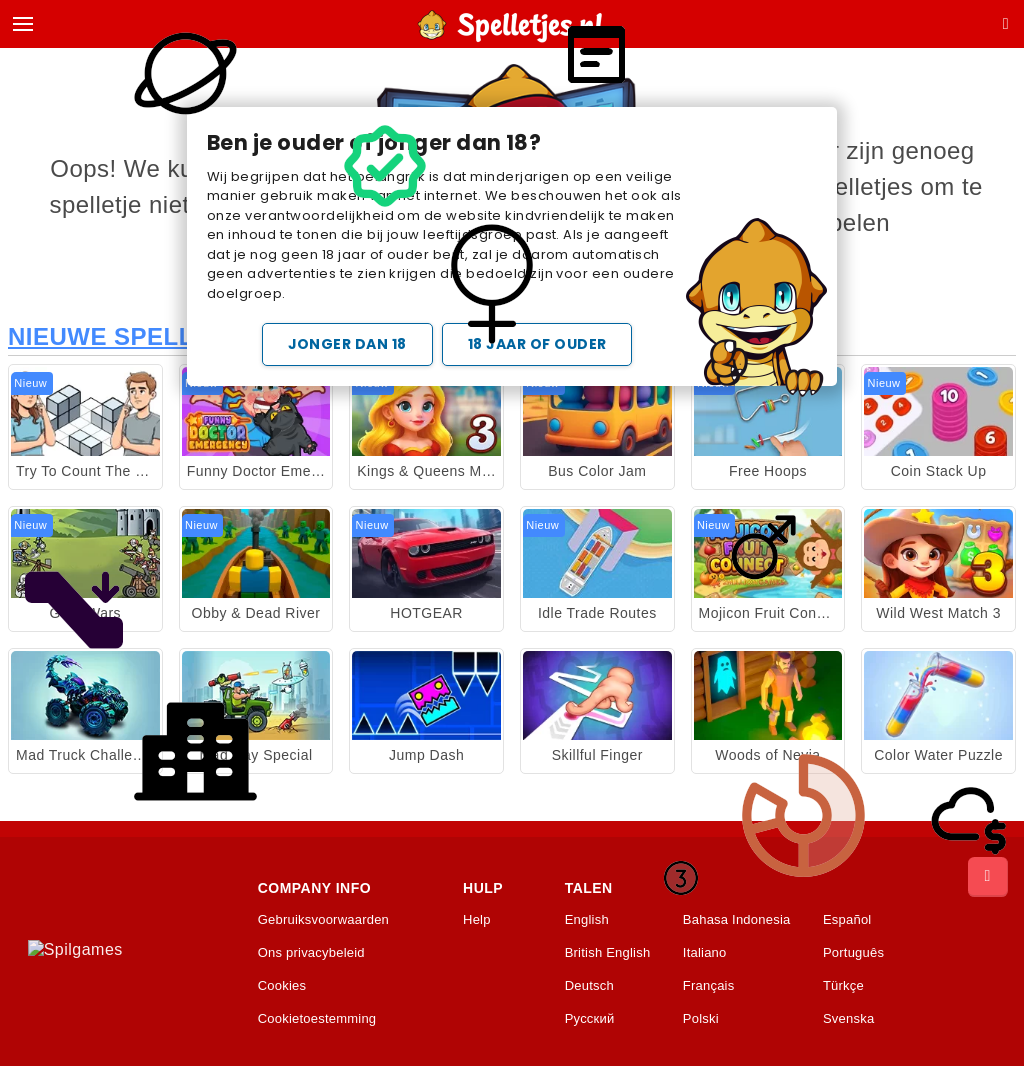  Describe the element at coordinates (385, 166) in the screenshot. I see `indicates verified or authenticated status` at that location.